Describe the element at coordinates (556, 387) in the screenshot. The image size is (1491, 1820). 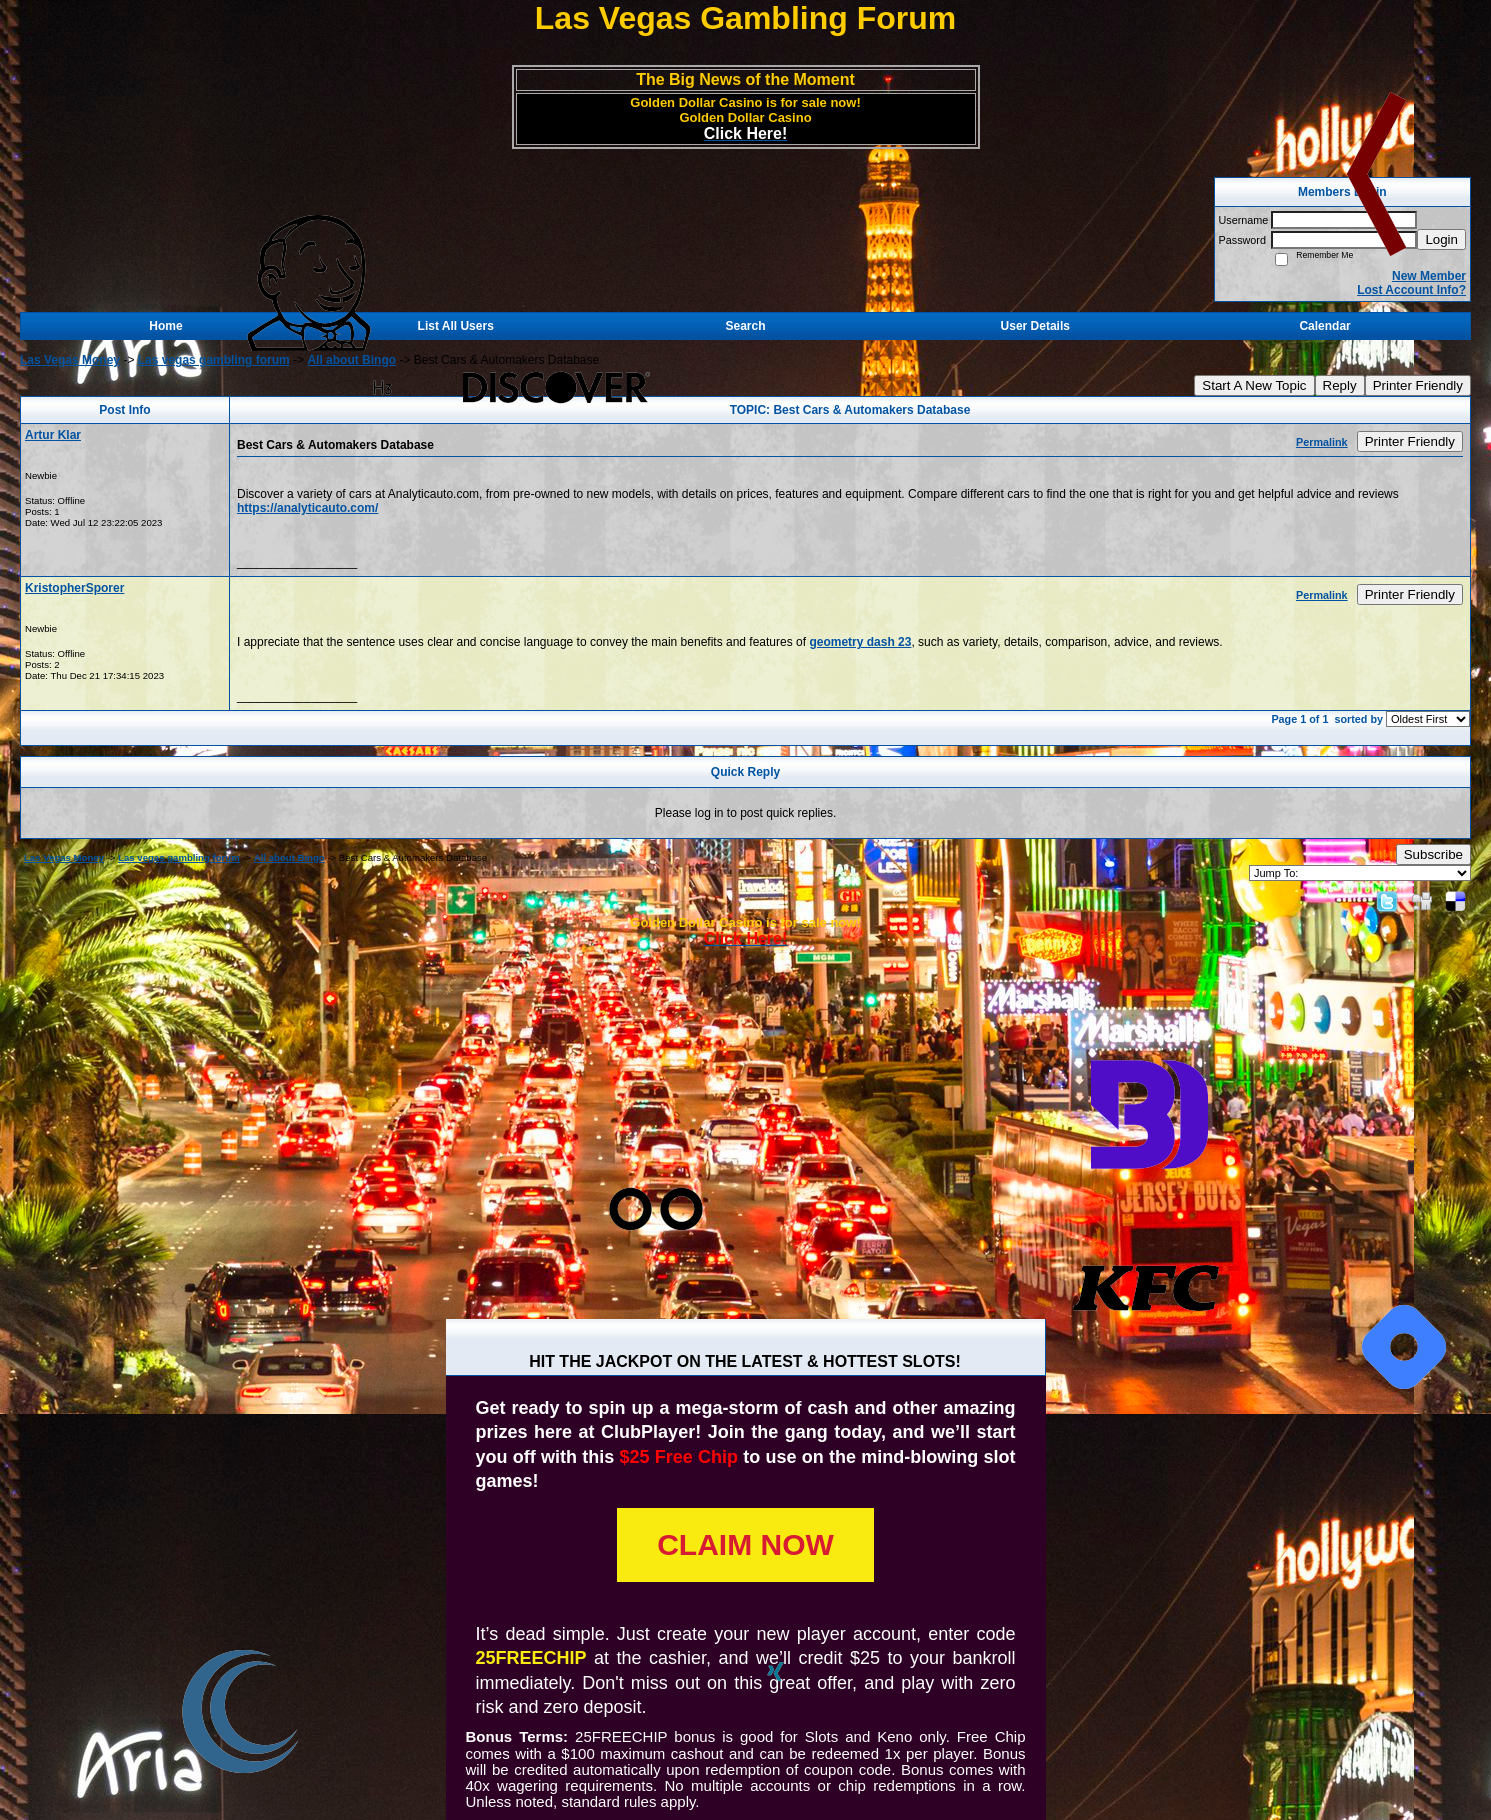
I see `pay with Discover card` at that location.